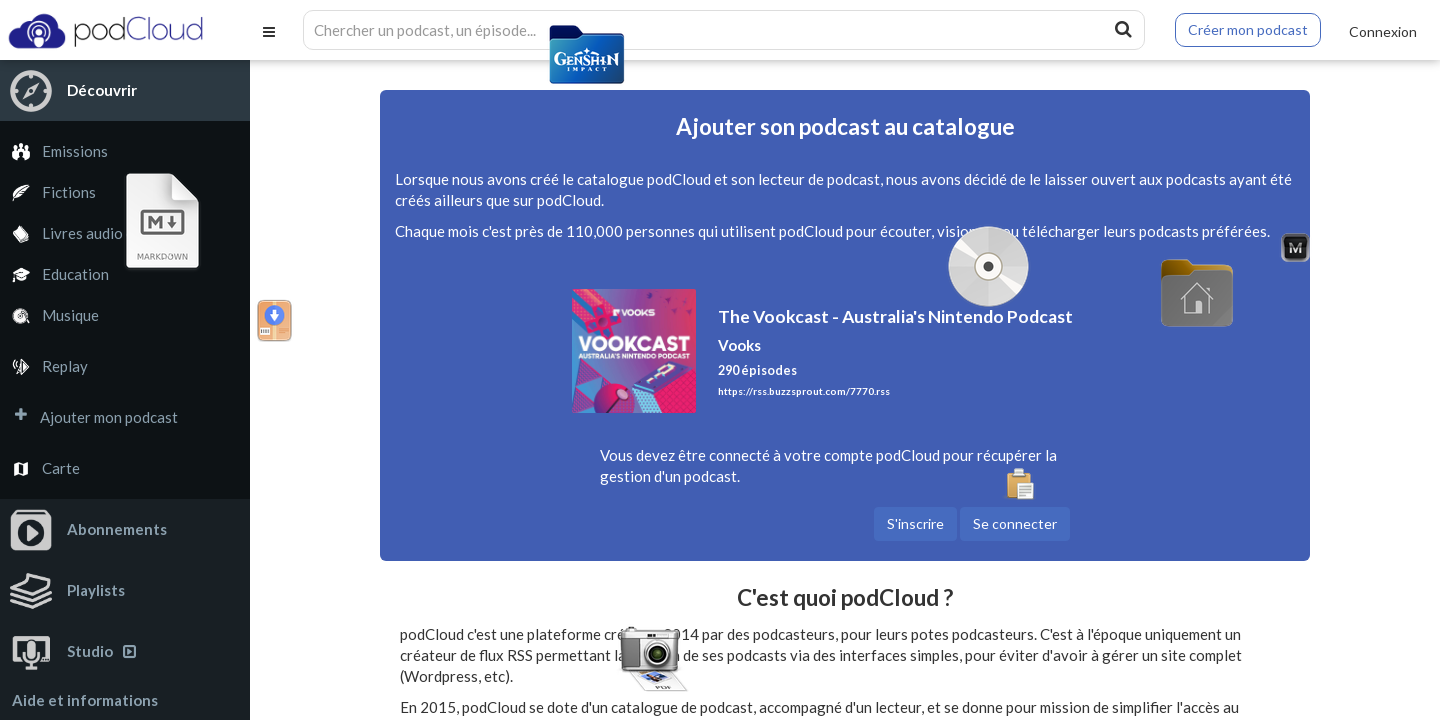 The image size is (1440, 720). I want to click on open MeetingBar app for calendar and meeting management, so click(1295, 247).